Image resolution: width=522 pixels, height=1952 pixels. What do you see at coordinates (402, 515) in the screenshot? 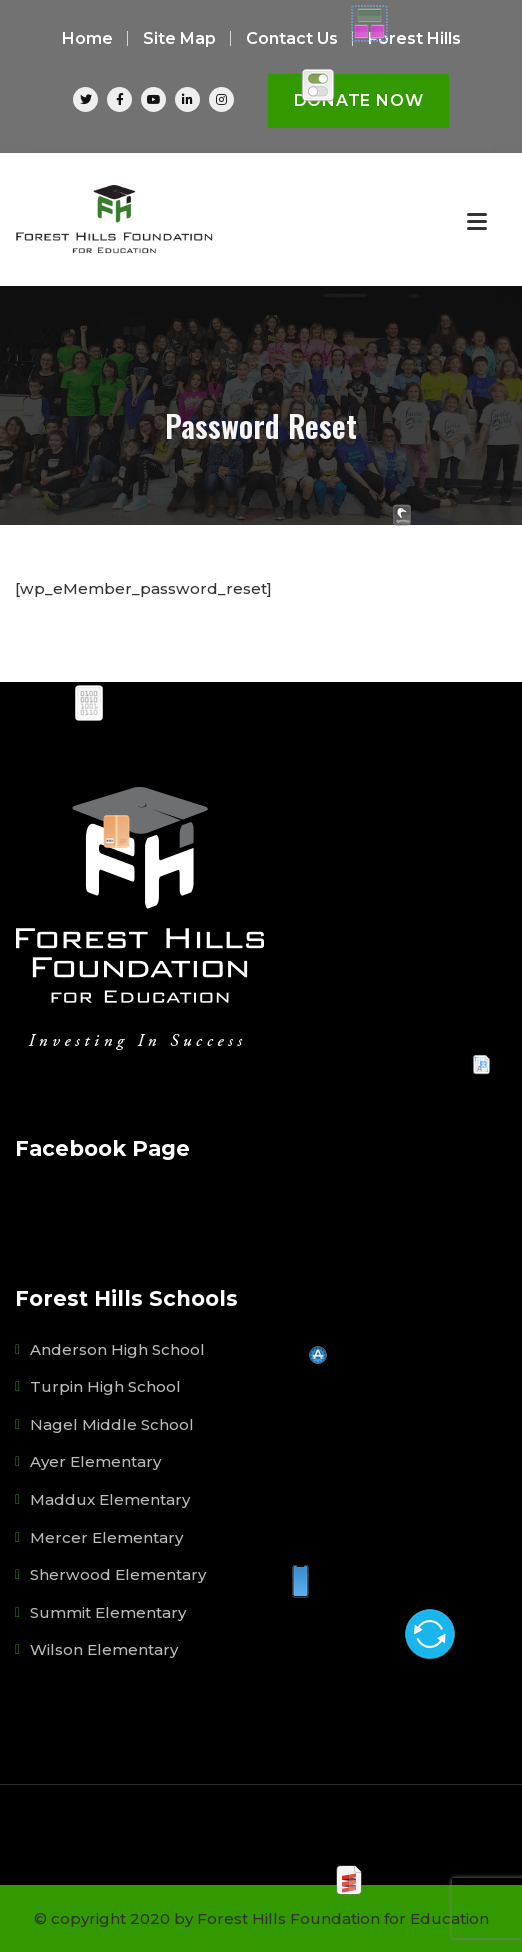
I see `qemu virtual disk image file` at bounding box center [402, 515].